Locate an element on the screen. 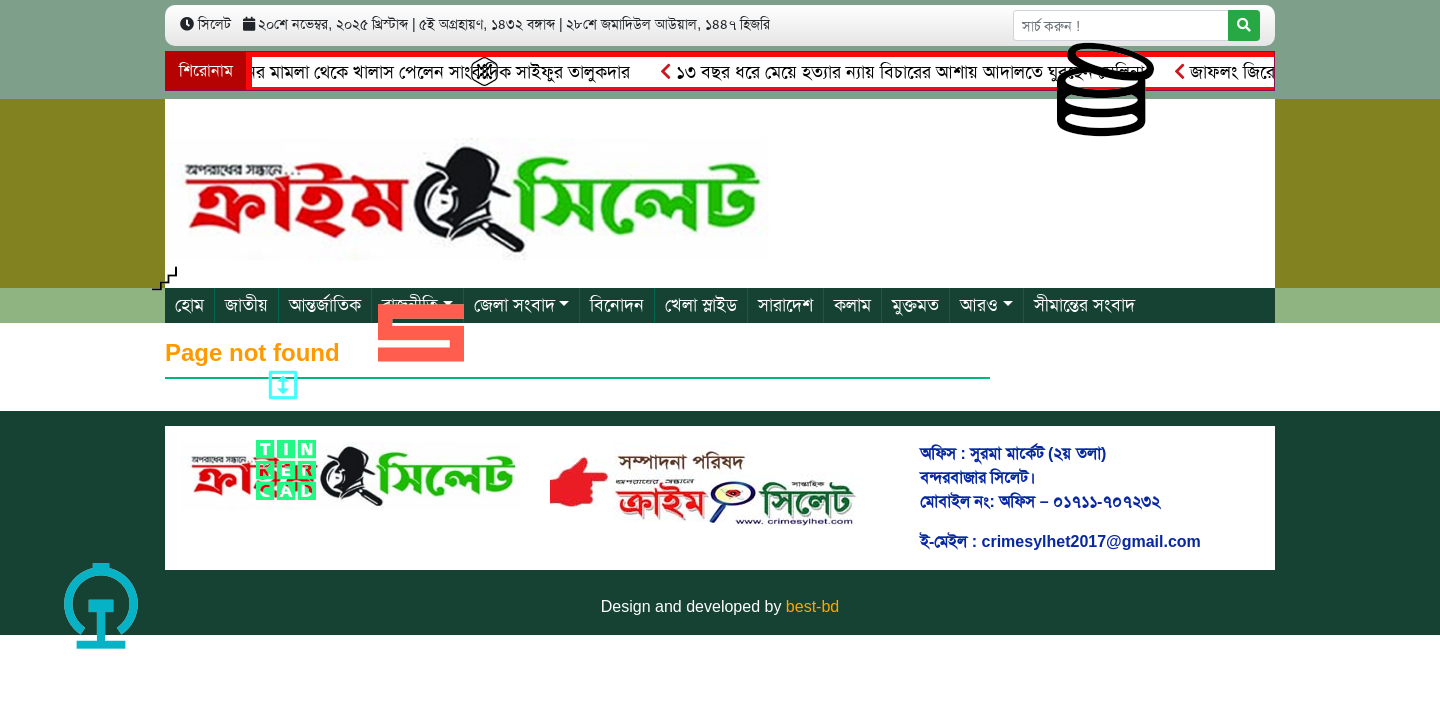 Image resolution: width=1440 pixels, height=720 pixels. flip content vertically is located at coordinates (283, 385).